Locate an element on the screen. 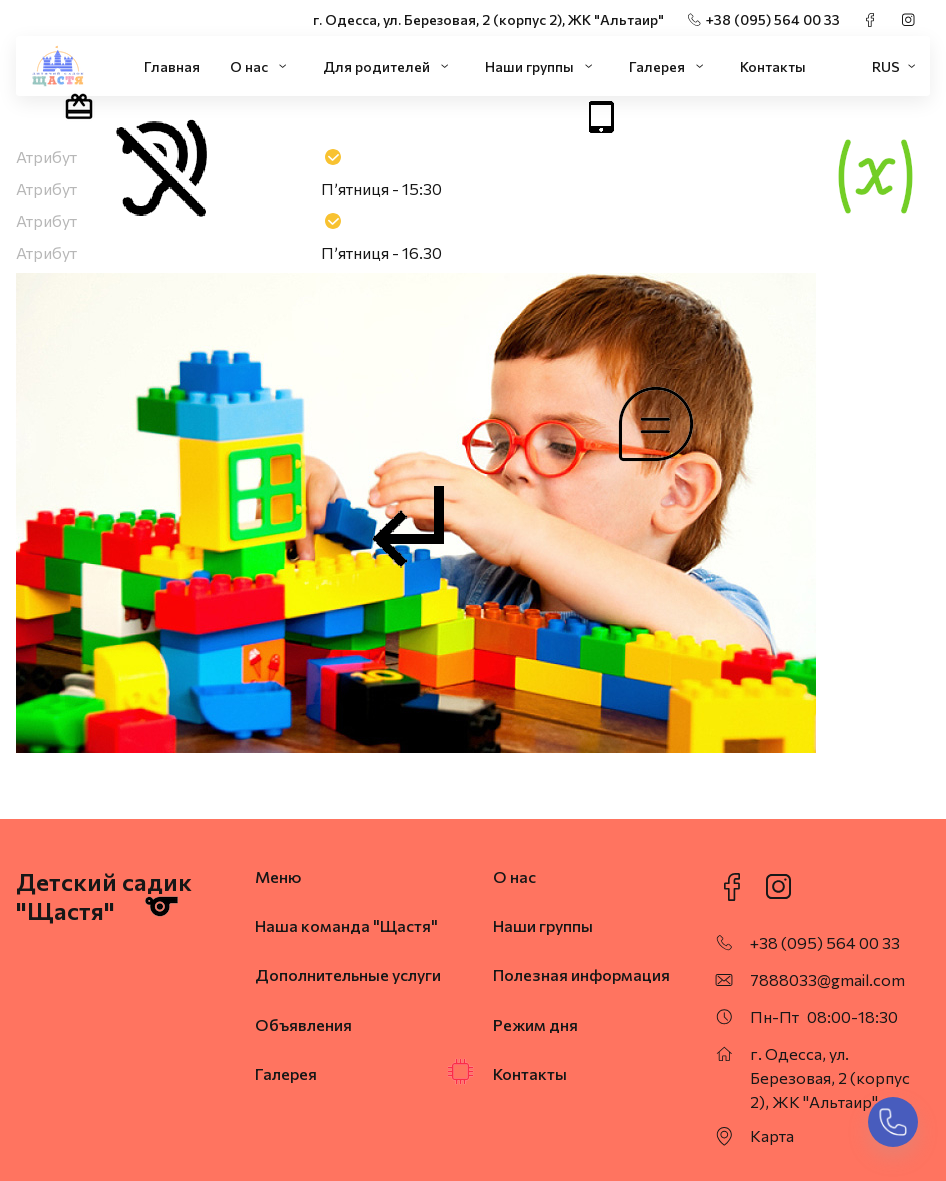  navigate to parent folder or directory is located at coordinates (405, 524).